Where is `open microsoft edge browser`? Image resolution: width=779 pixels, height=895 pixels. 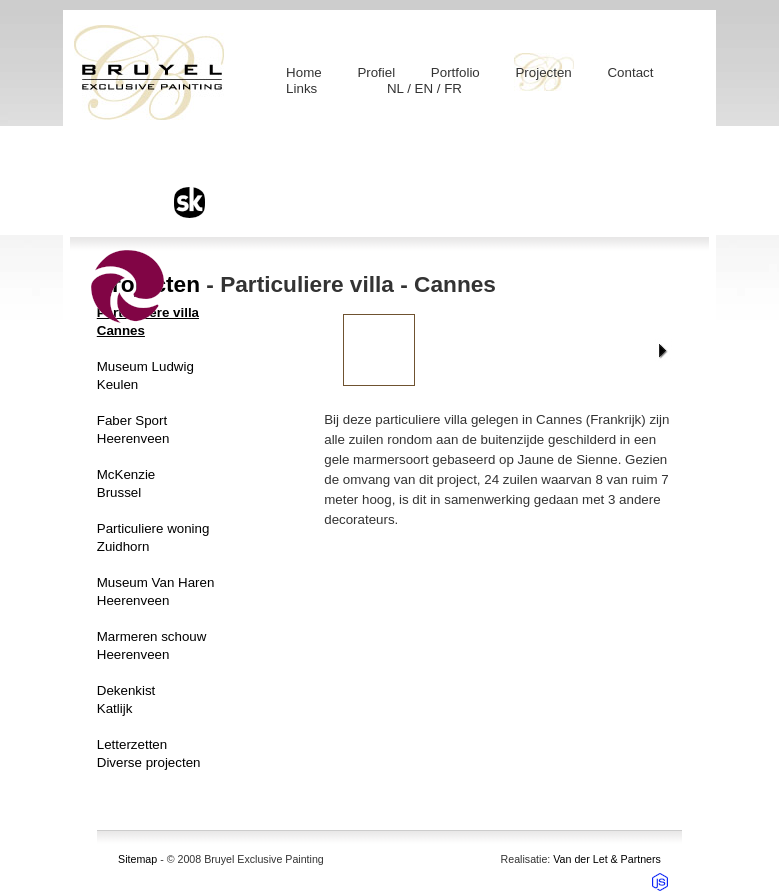 open microsoft edge browser is located at coordinates (127, 286).